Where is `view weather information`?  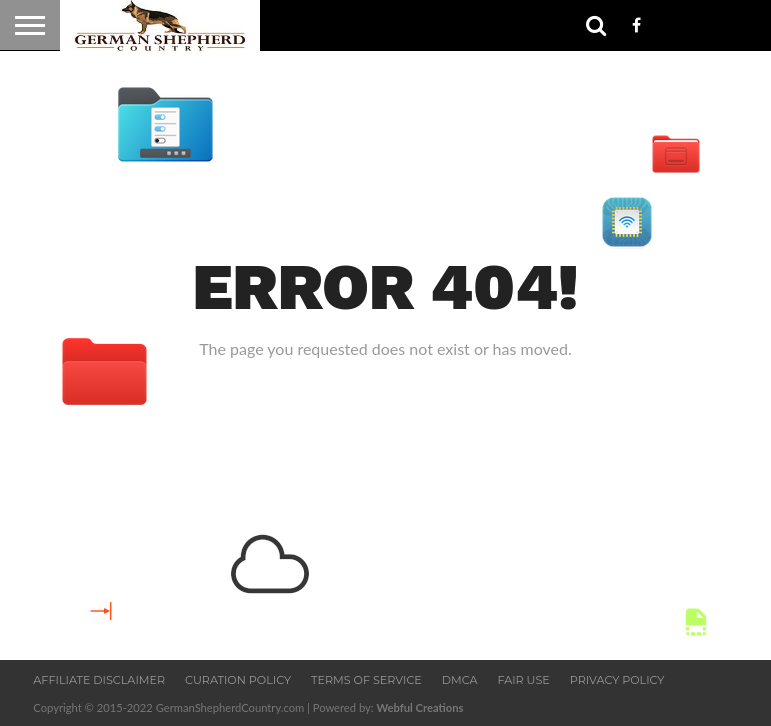
view weather information is located at coordinates (270, 564).